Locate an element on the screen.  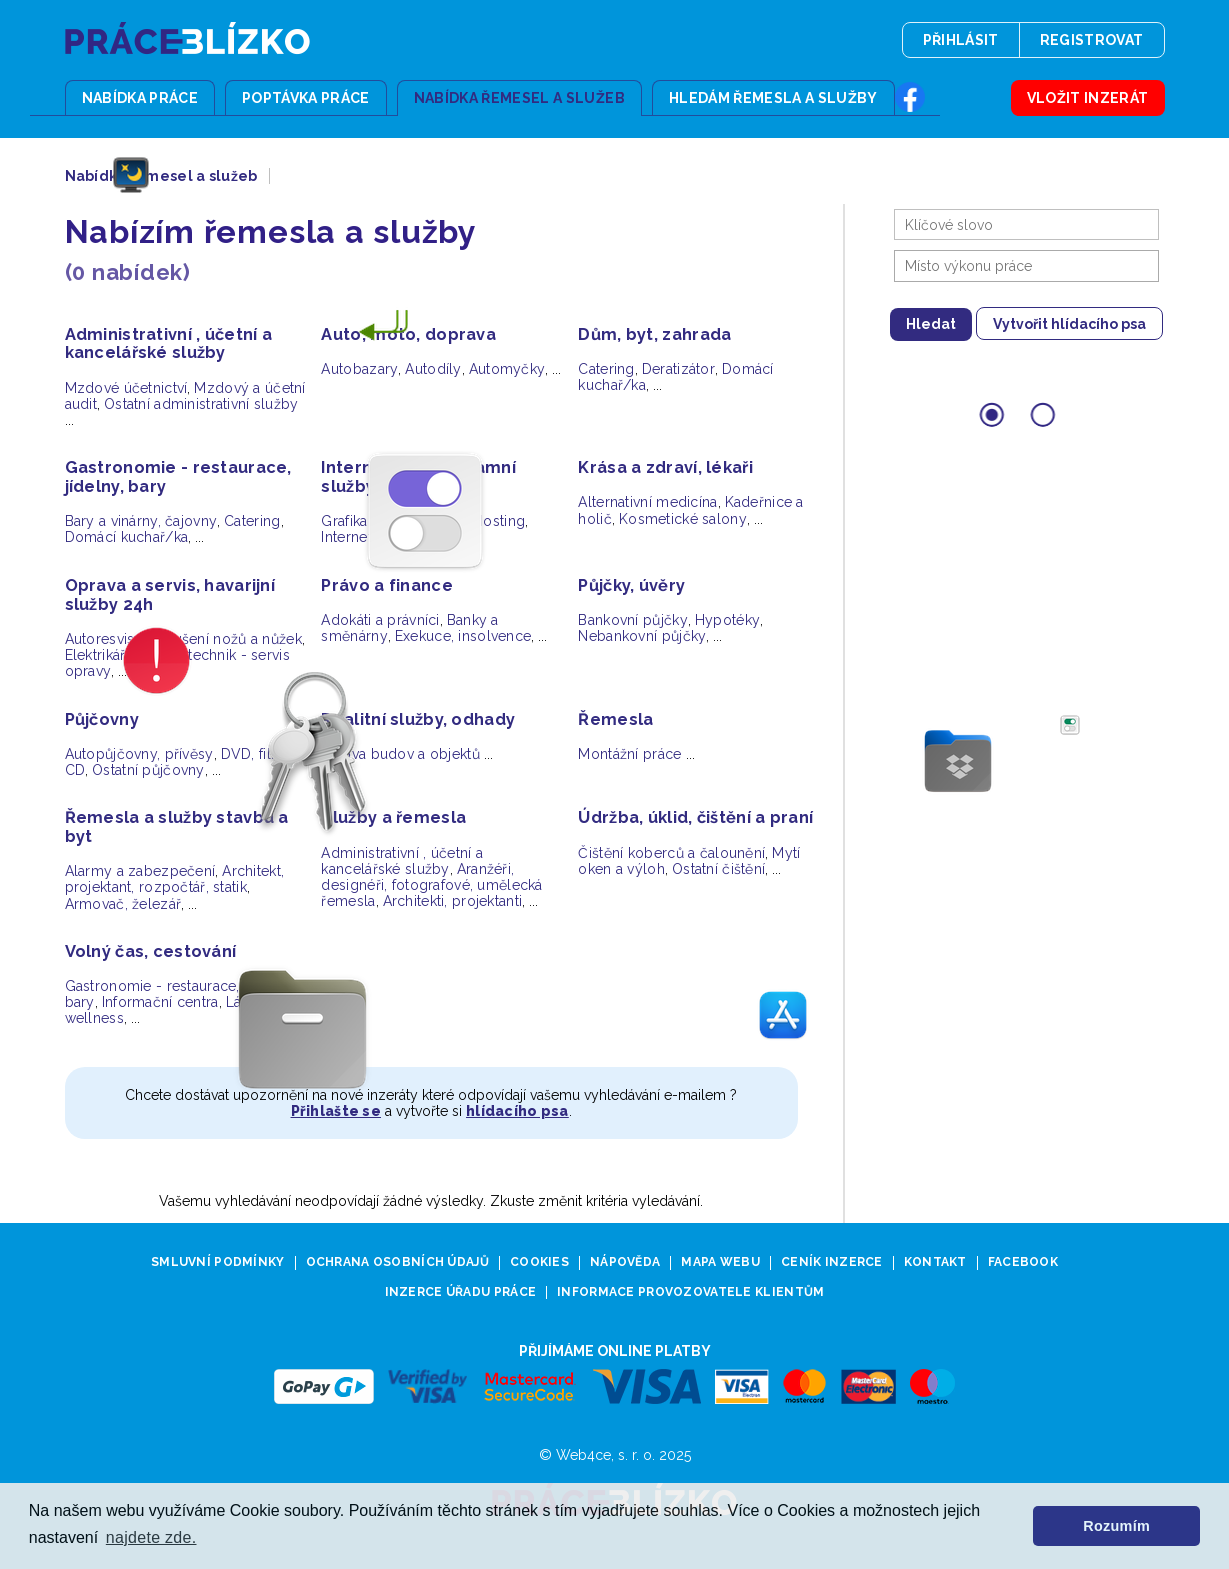
open the App Store to browse and download apps is located at coordinates (783, 1015).